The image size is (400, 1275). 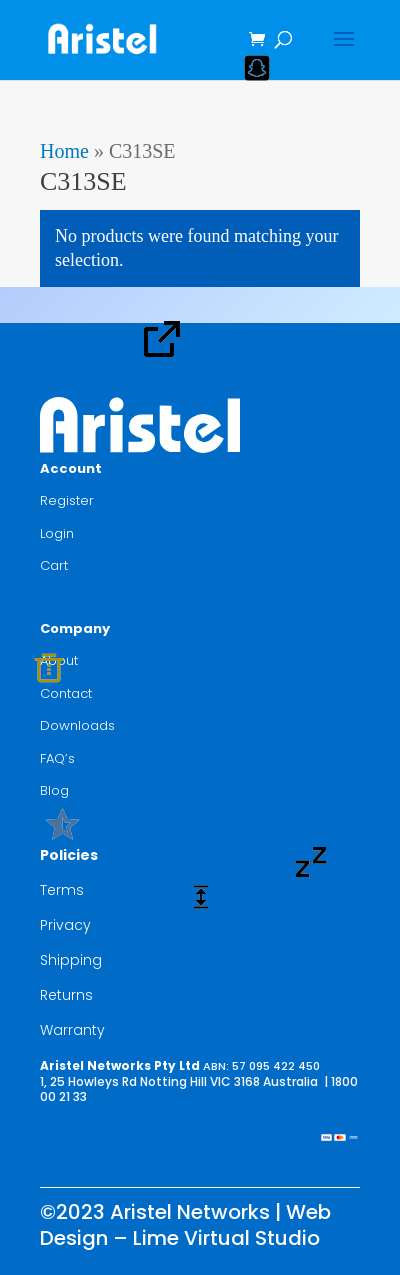 What do you see at coordinates (62, 824) in the screenshot?
I see `indicates a partial rating or half-star score` at bounding box center [62, 824].